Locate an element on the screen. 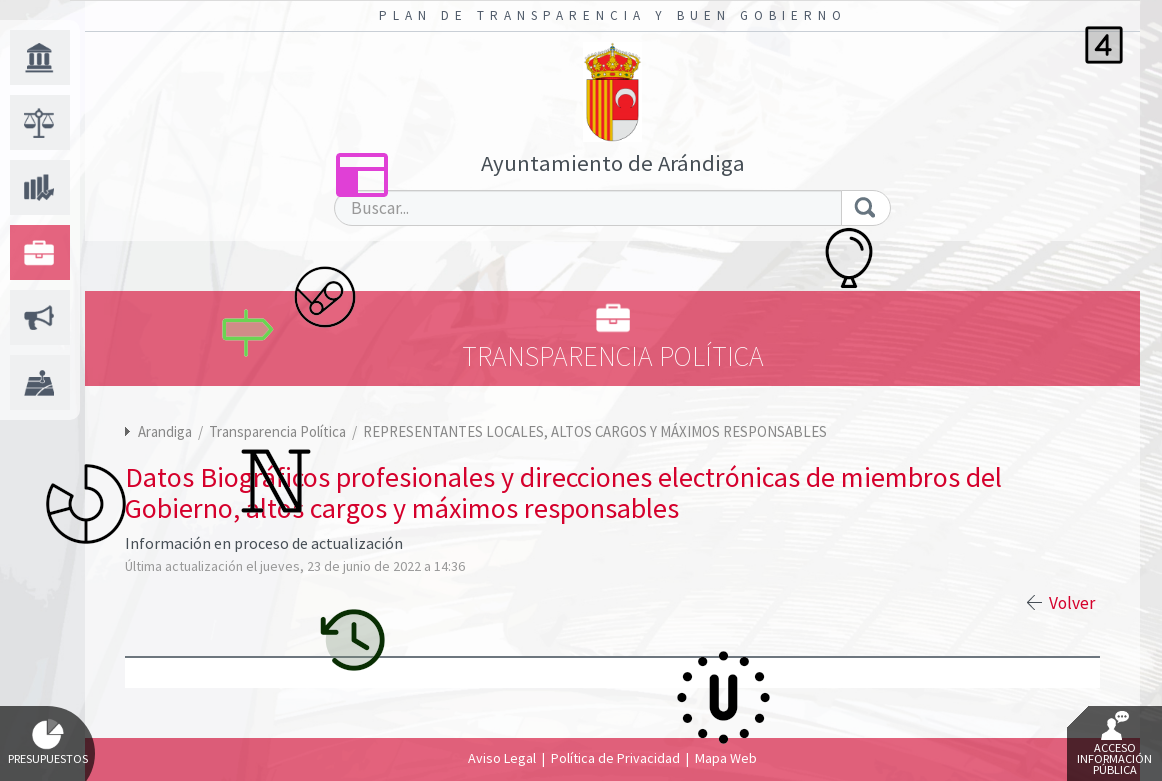 Image resolution: width=1162 pixels, height=781 pixels. navigate to directions or wayfinding is located at coordinates (246, 333).